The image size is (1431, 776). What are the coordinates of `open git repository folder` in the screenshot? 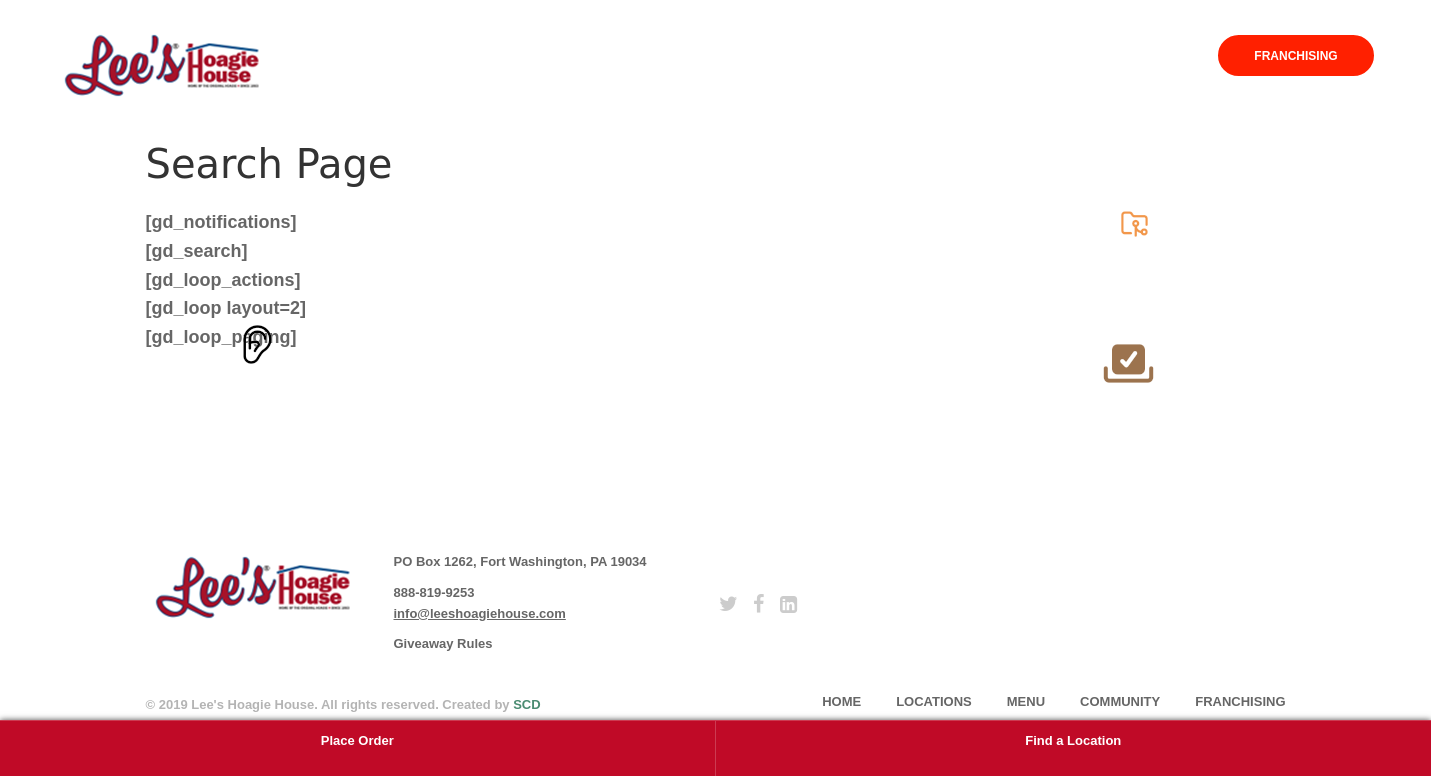 It's located at (1134, 223).